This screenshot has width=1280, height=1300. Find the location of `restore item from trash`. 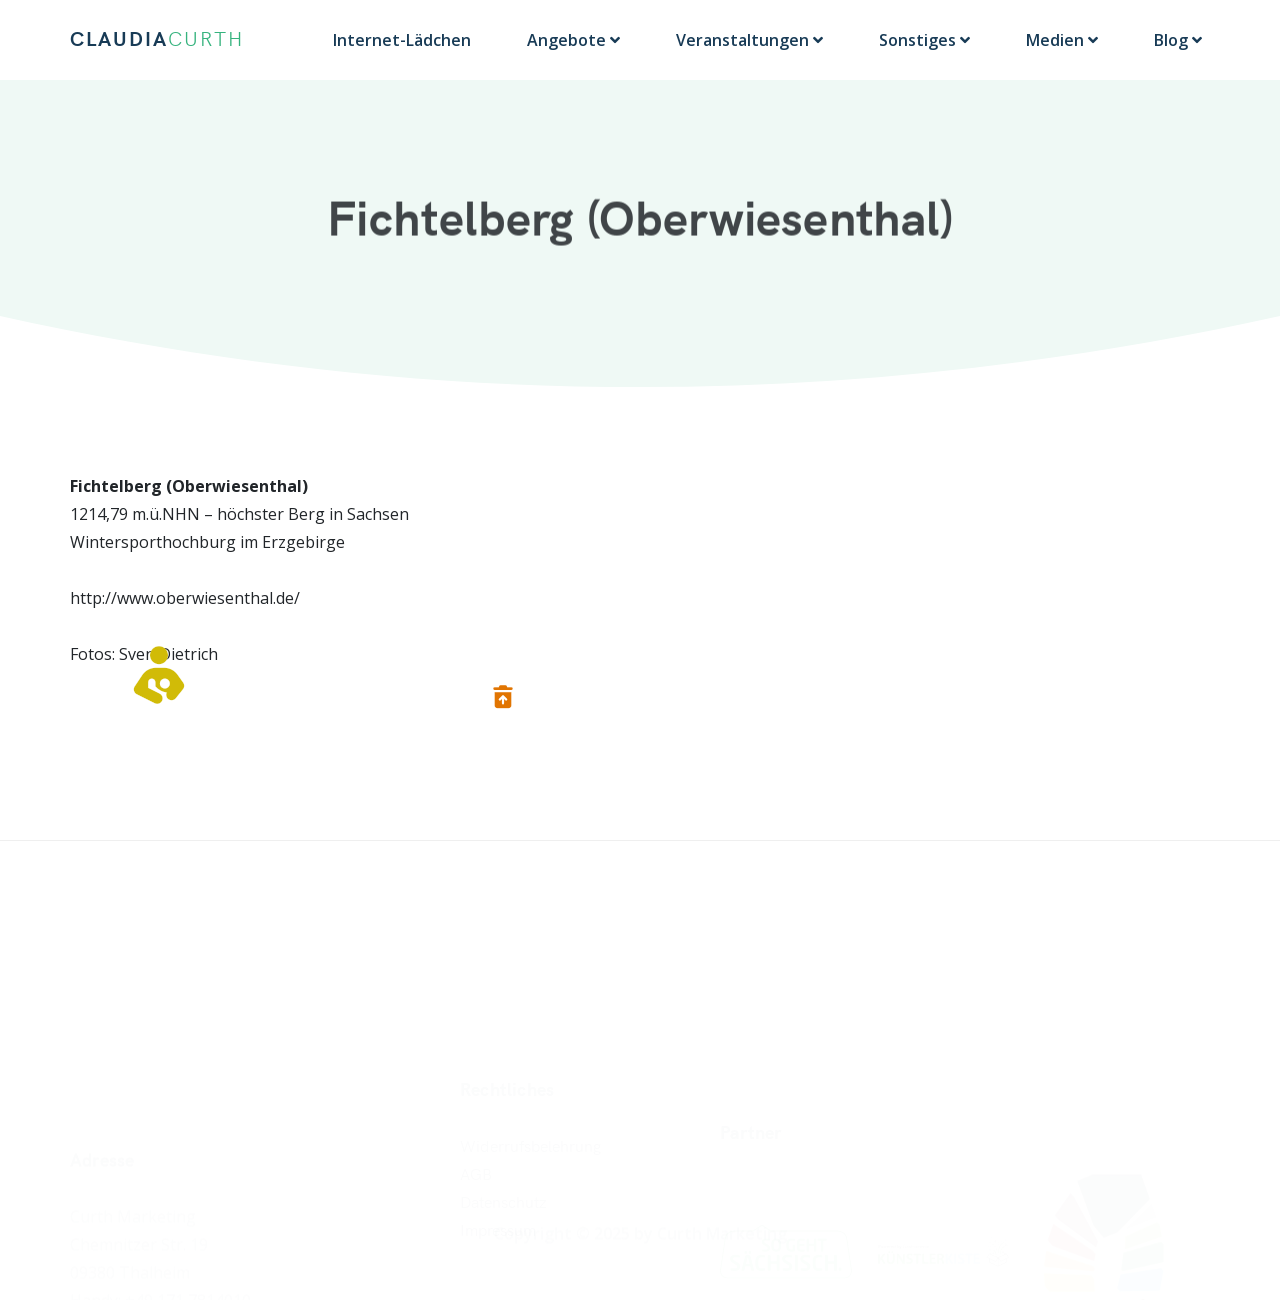

restore item from trash is located at coordinates (503, 697).